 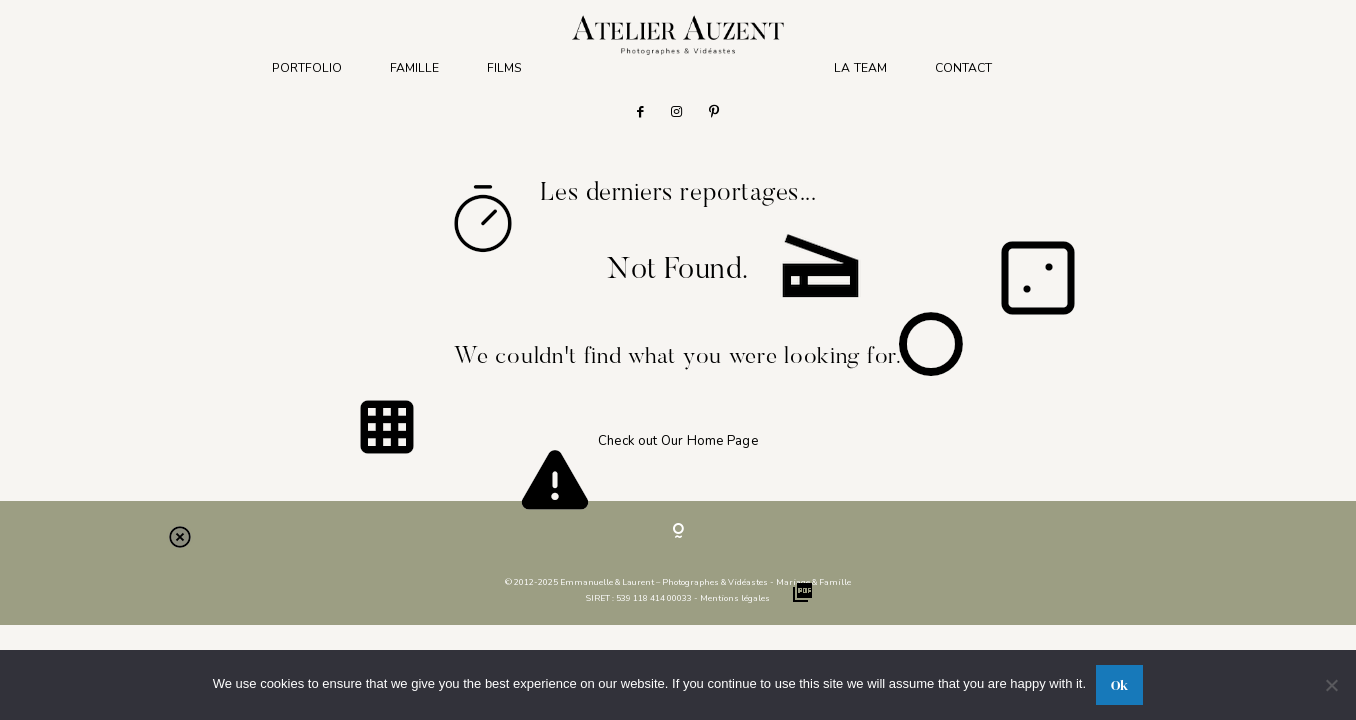 I want to click on indicates an unselected or inactive radio button option, so click(x=931, y=344).